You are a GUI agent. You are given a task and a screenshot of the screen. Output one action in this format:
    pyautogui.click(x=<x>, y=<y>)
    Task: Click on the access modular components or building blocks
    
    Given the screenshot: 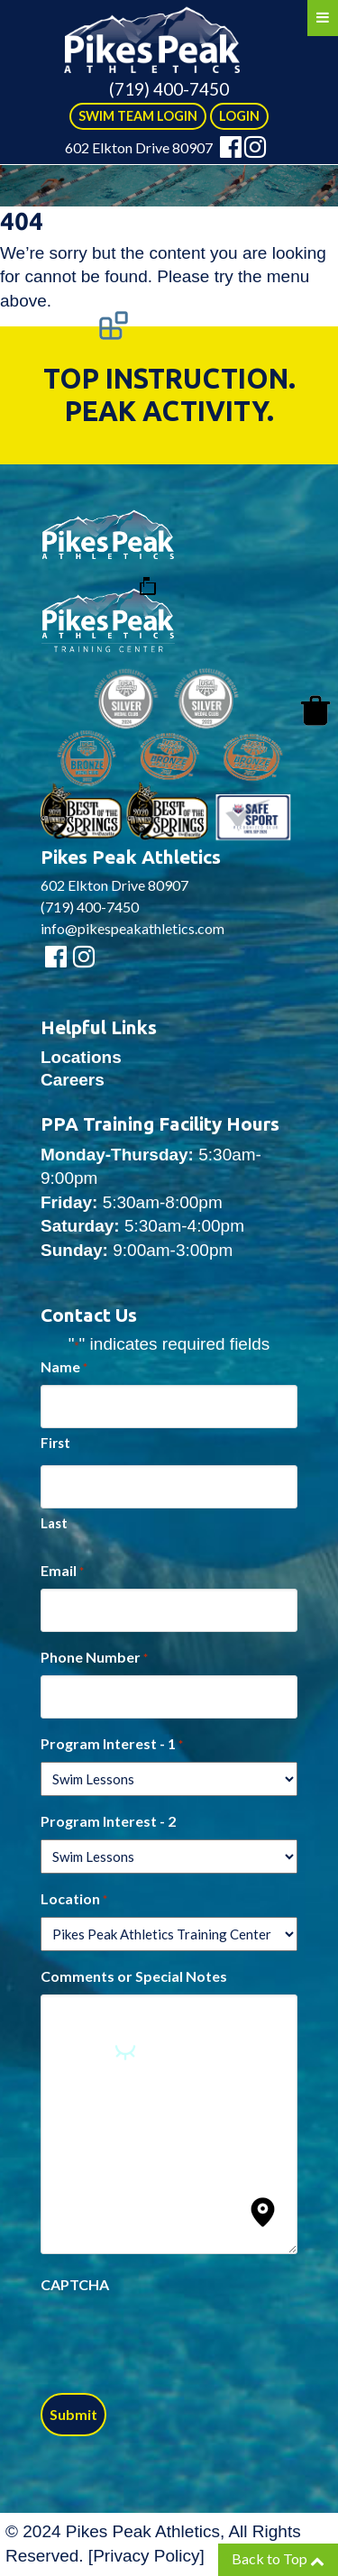 What is the action you would take?
    pyautogui.click(x=114, y=325)
    